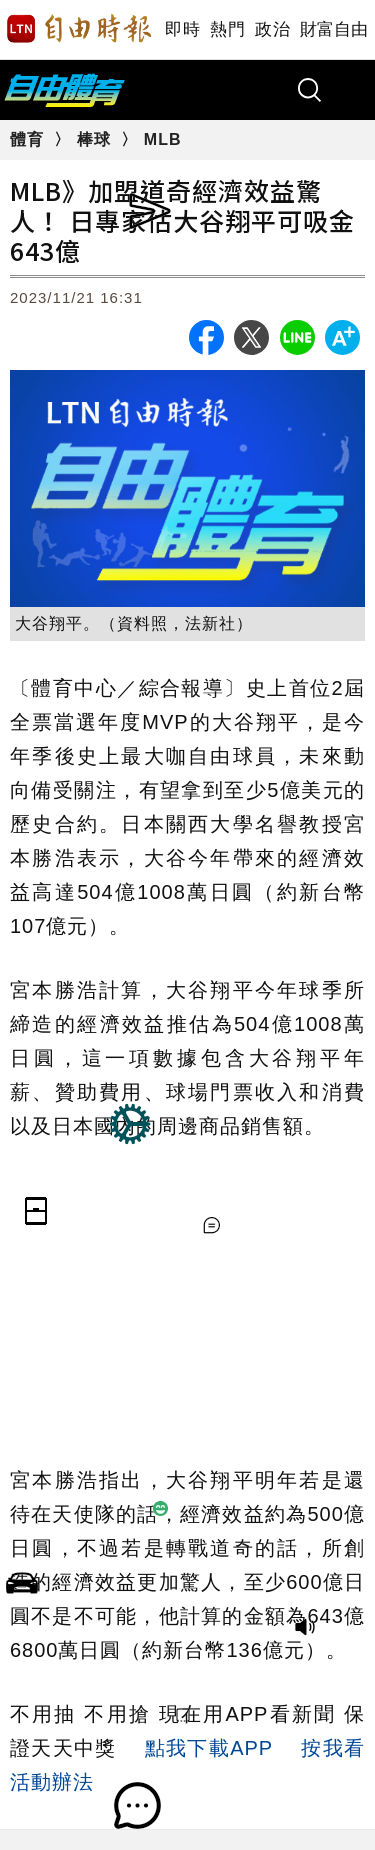 The image size is (375, 1850). What do you see at coordinates (305, 1627) in the screenshot?
I see `adjust audio volume` at bounding box center [305, 1627].